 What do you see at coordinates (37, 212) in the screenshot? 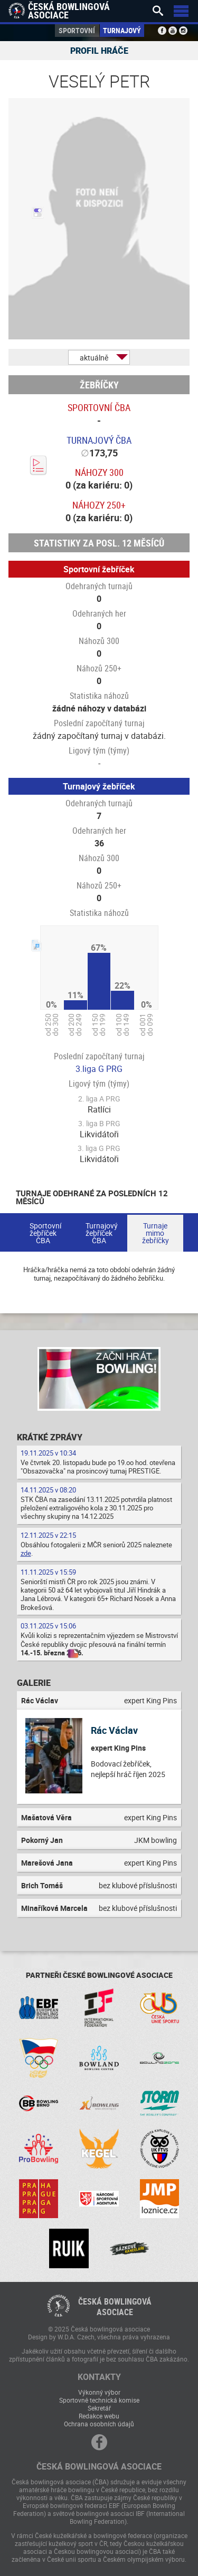
I see `open system tweaks or customization settings` at bounding box center [37, 212].